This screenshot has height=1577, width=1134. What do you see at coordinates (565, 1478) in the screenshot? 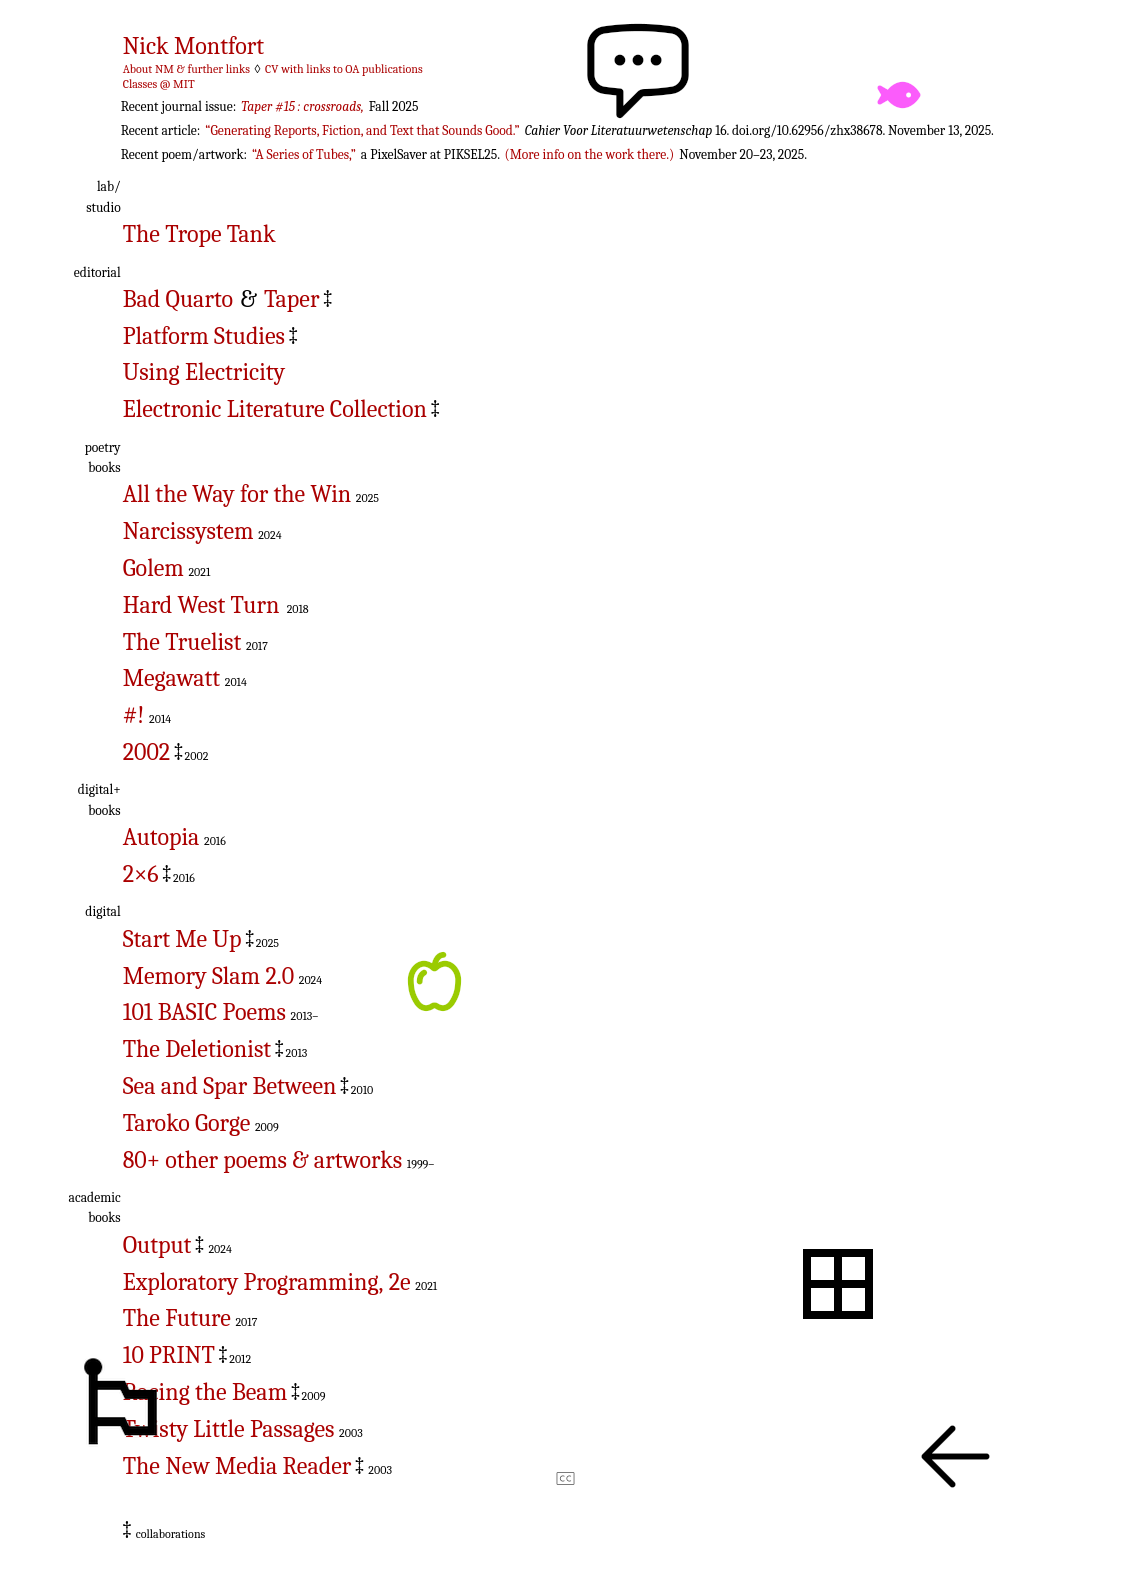
I see `enable closed captions for video content` at bounding box center [565, 1478].